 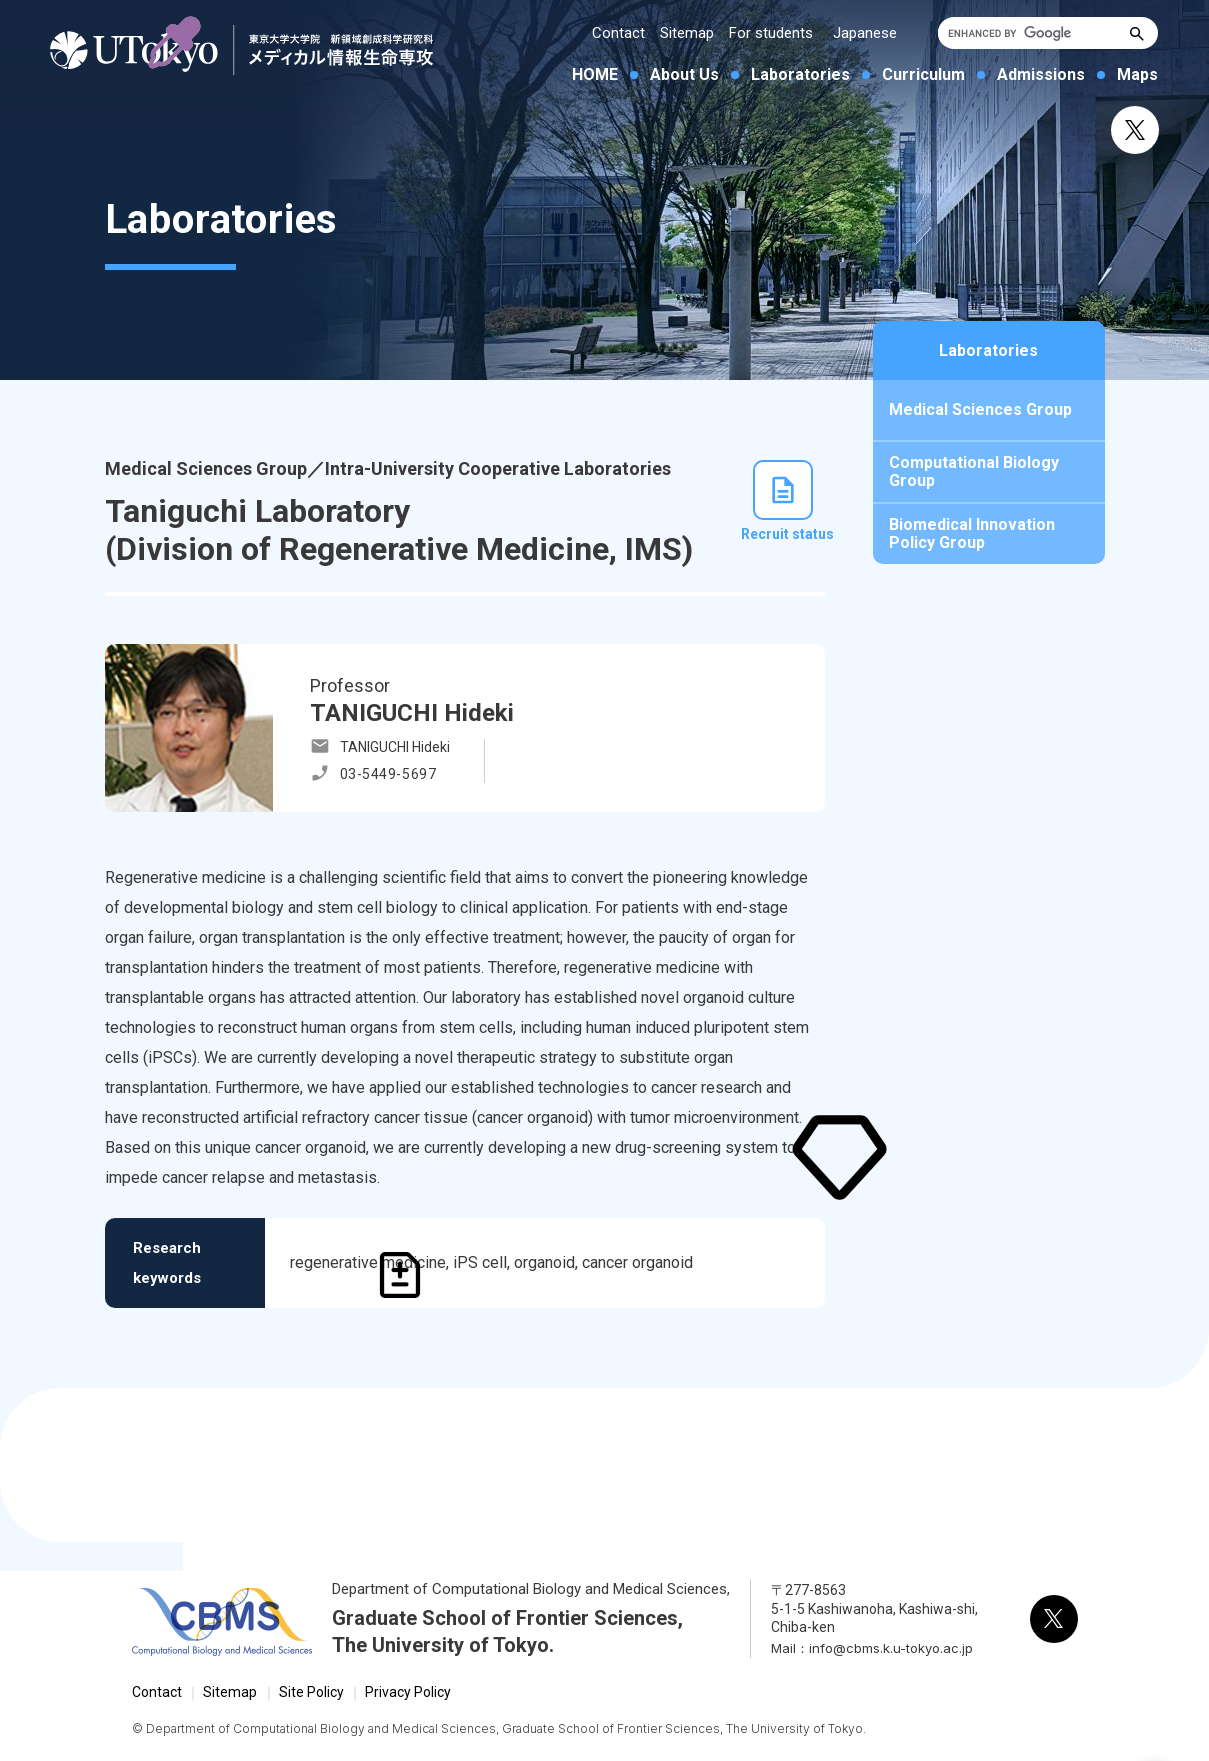 I want to click on view file differences or changes, so click(x=400, y=1275).